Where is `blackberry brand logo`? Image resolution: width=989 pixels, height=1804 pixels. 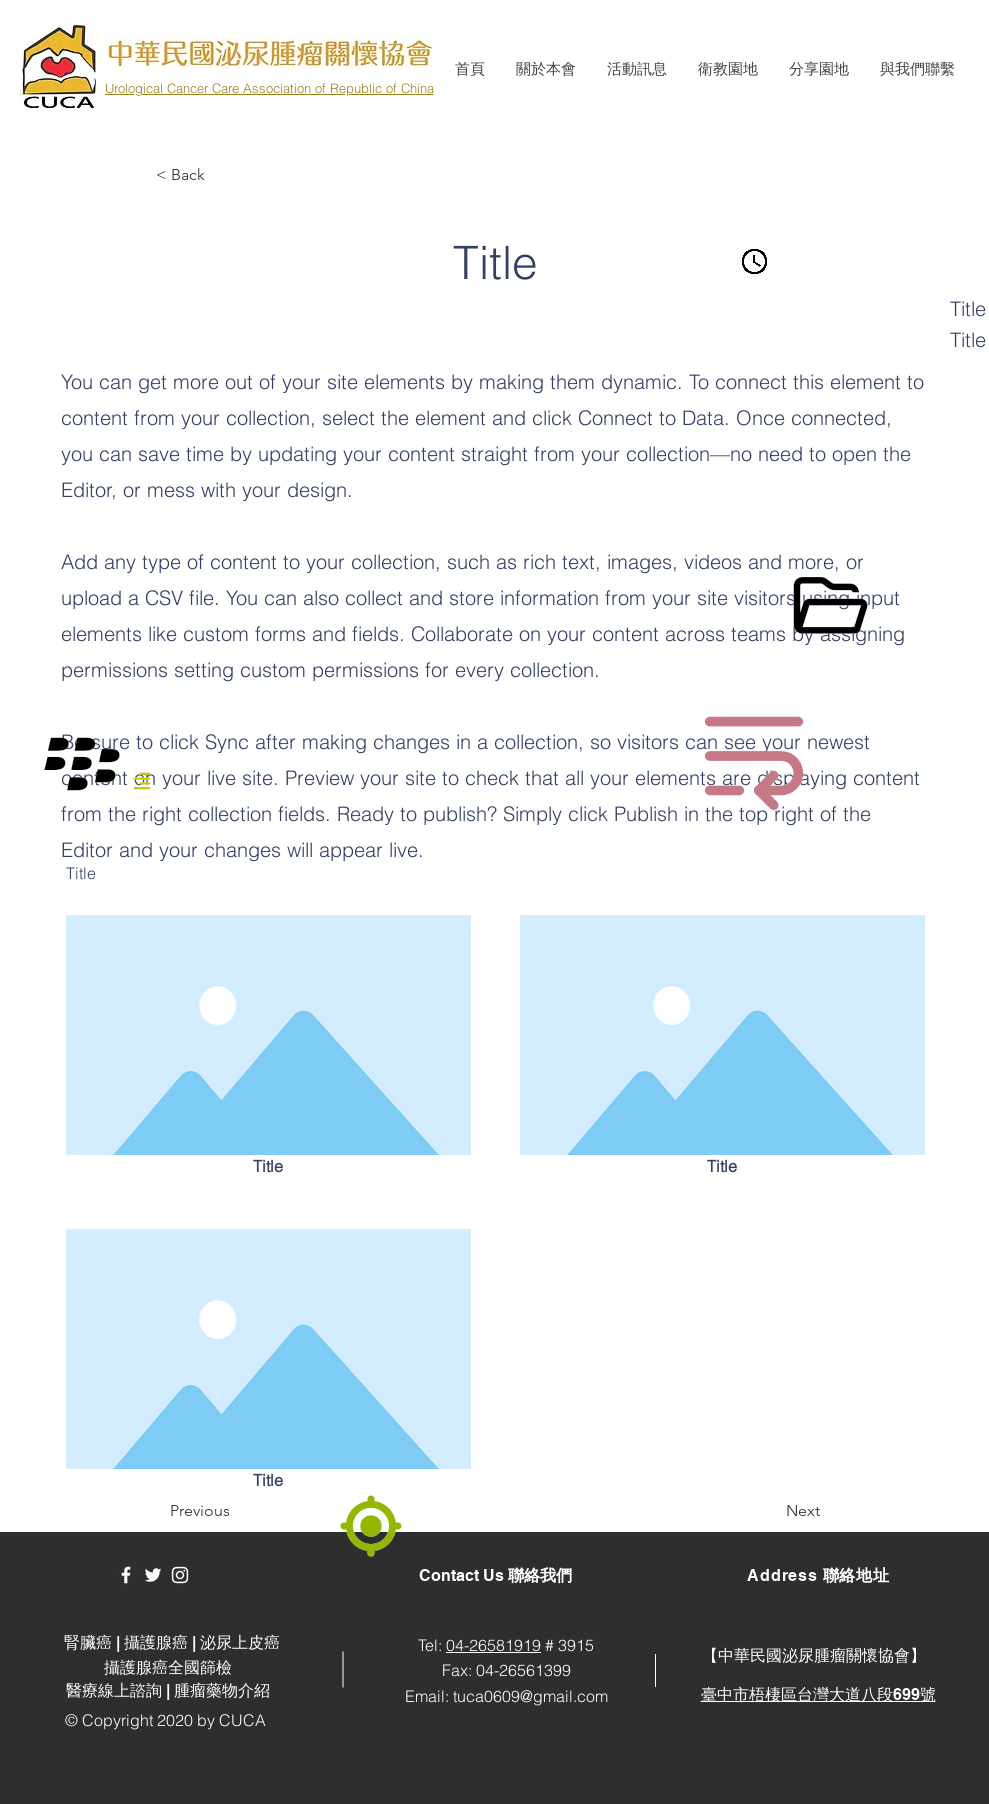
blackberry brand logo is located at coordinates (82, 764).